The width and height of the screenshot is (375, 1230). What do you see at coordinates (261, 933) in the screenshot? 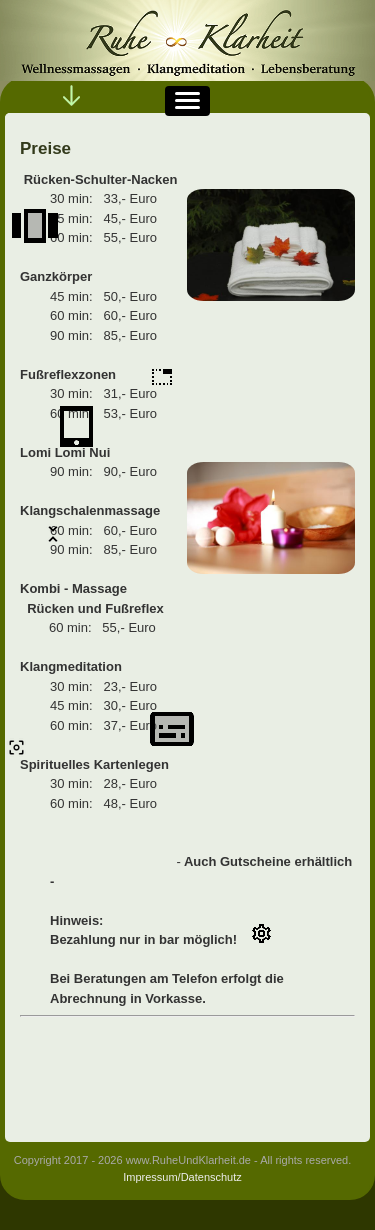
I see `open settings menu` at bounding box center [261, 933].